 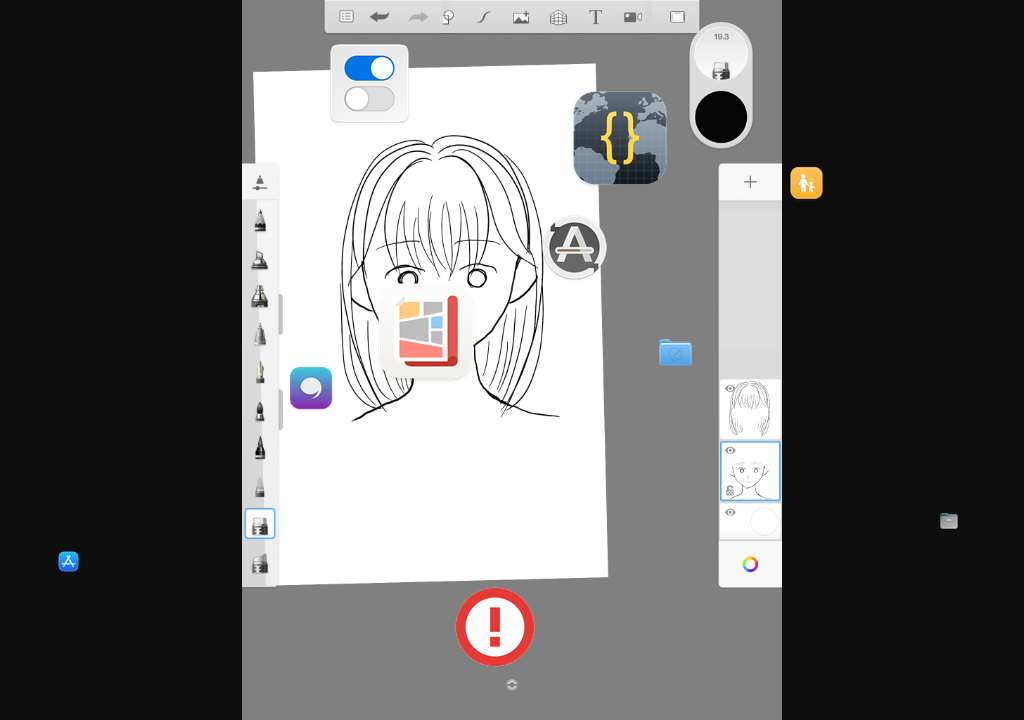 I want to click on open komikku manga reader app, so click(x=426, y=331).